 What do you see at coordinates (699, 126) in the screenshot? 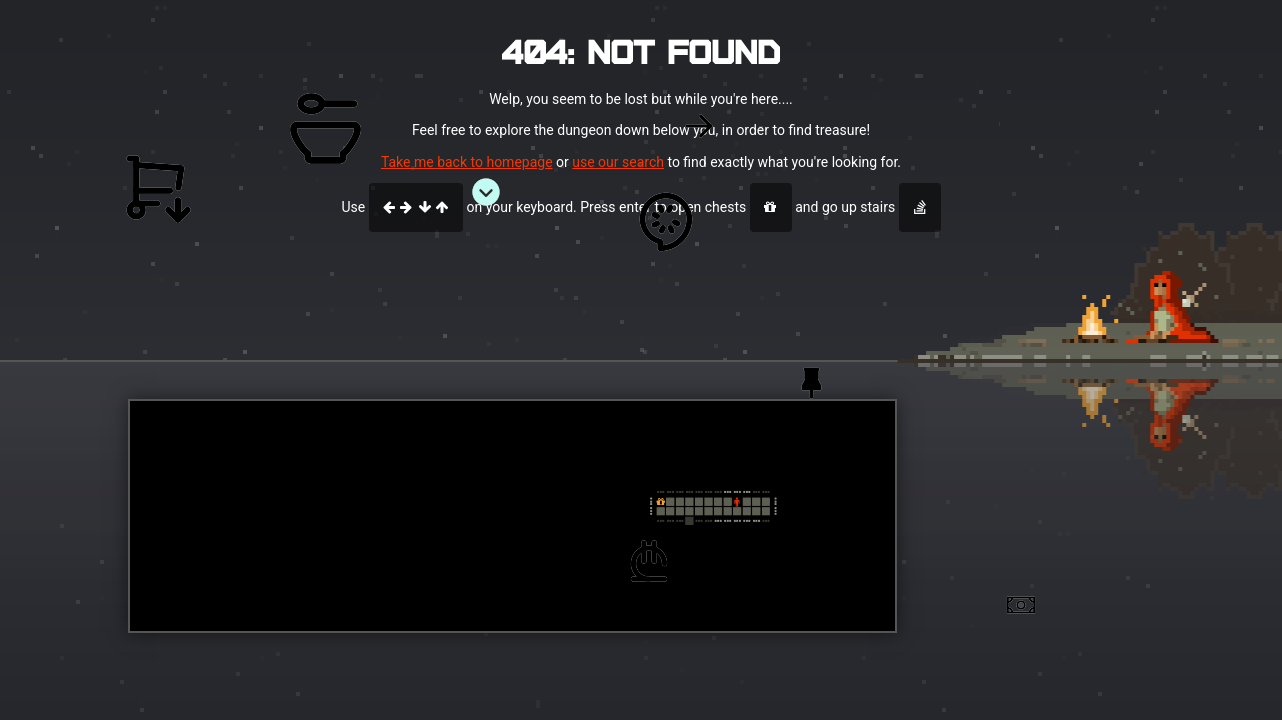
I see `navigate to the next item or screen` at bounding box center [699, 126].